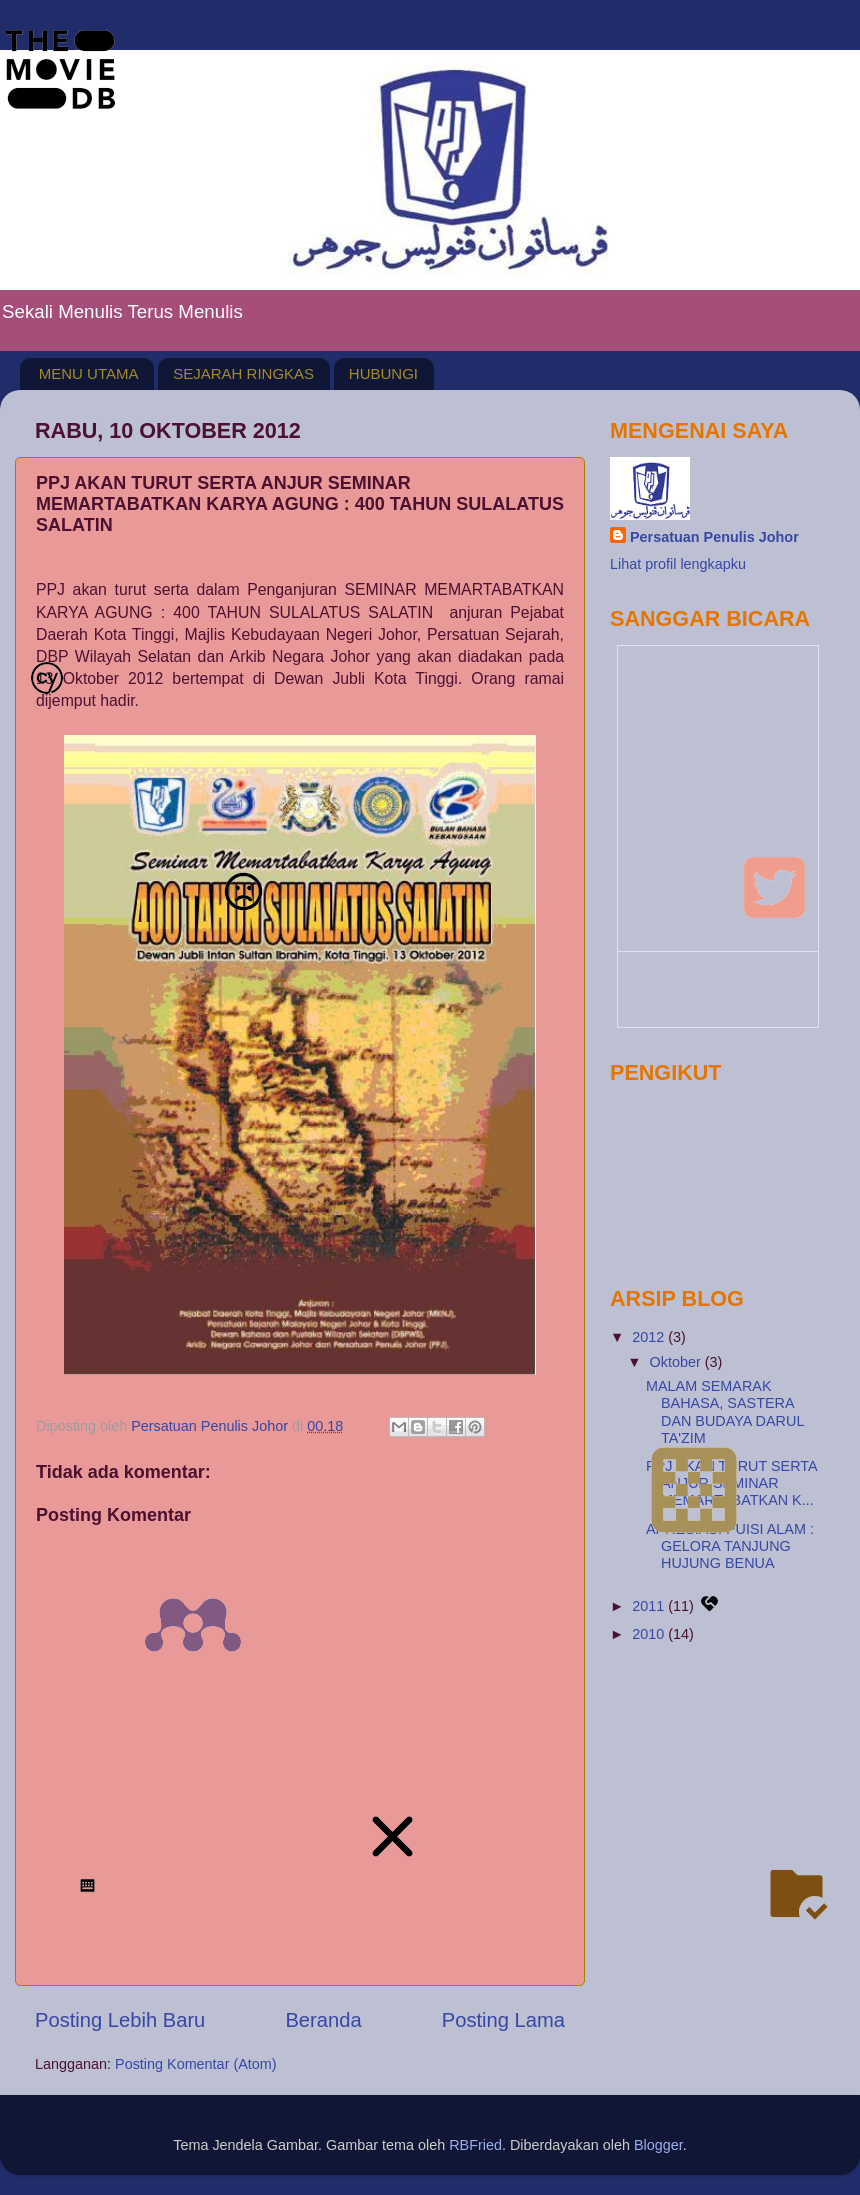 The height and width of the screenshot is (2195, 860). What do you see at coordinates (392, 1836) in the screenshot?
I see `close the current window or dialog` at bounding box center [392, 1836].